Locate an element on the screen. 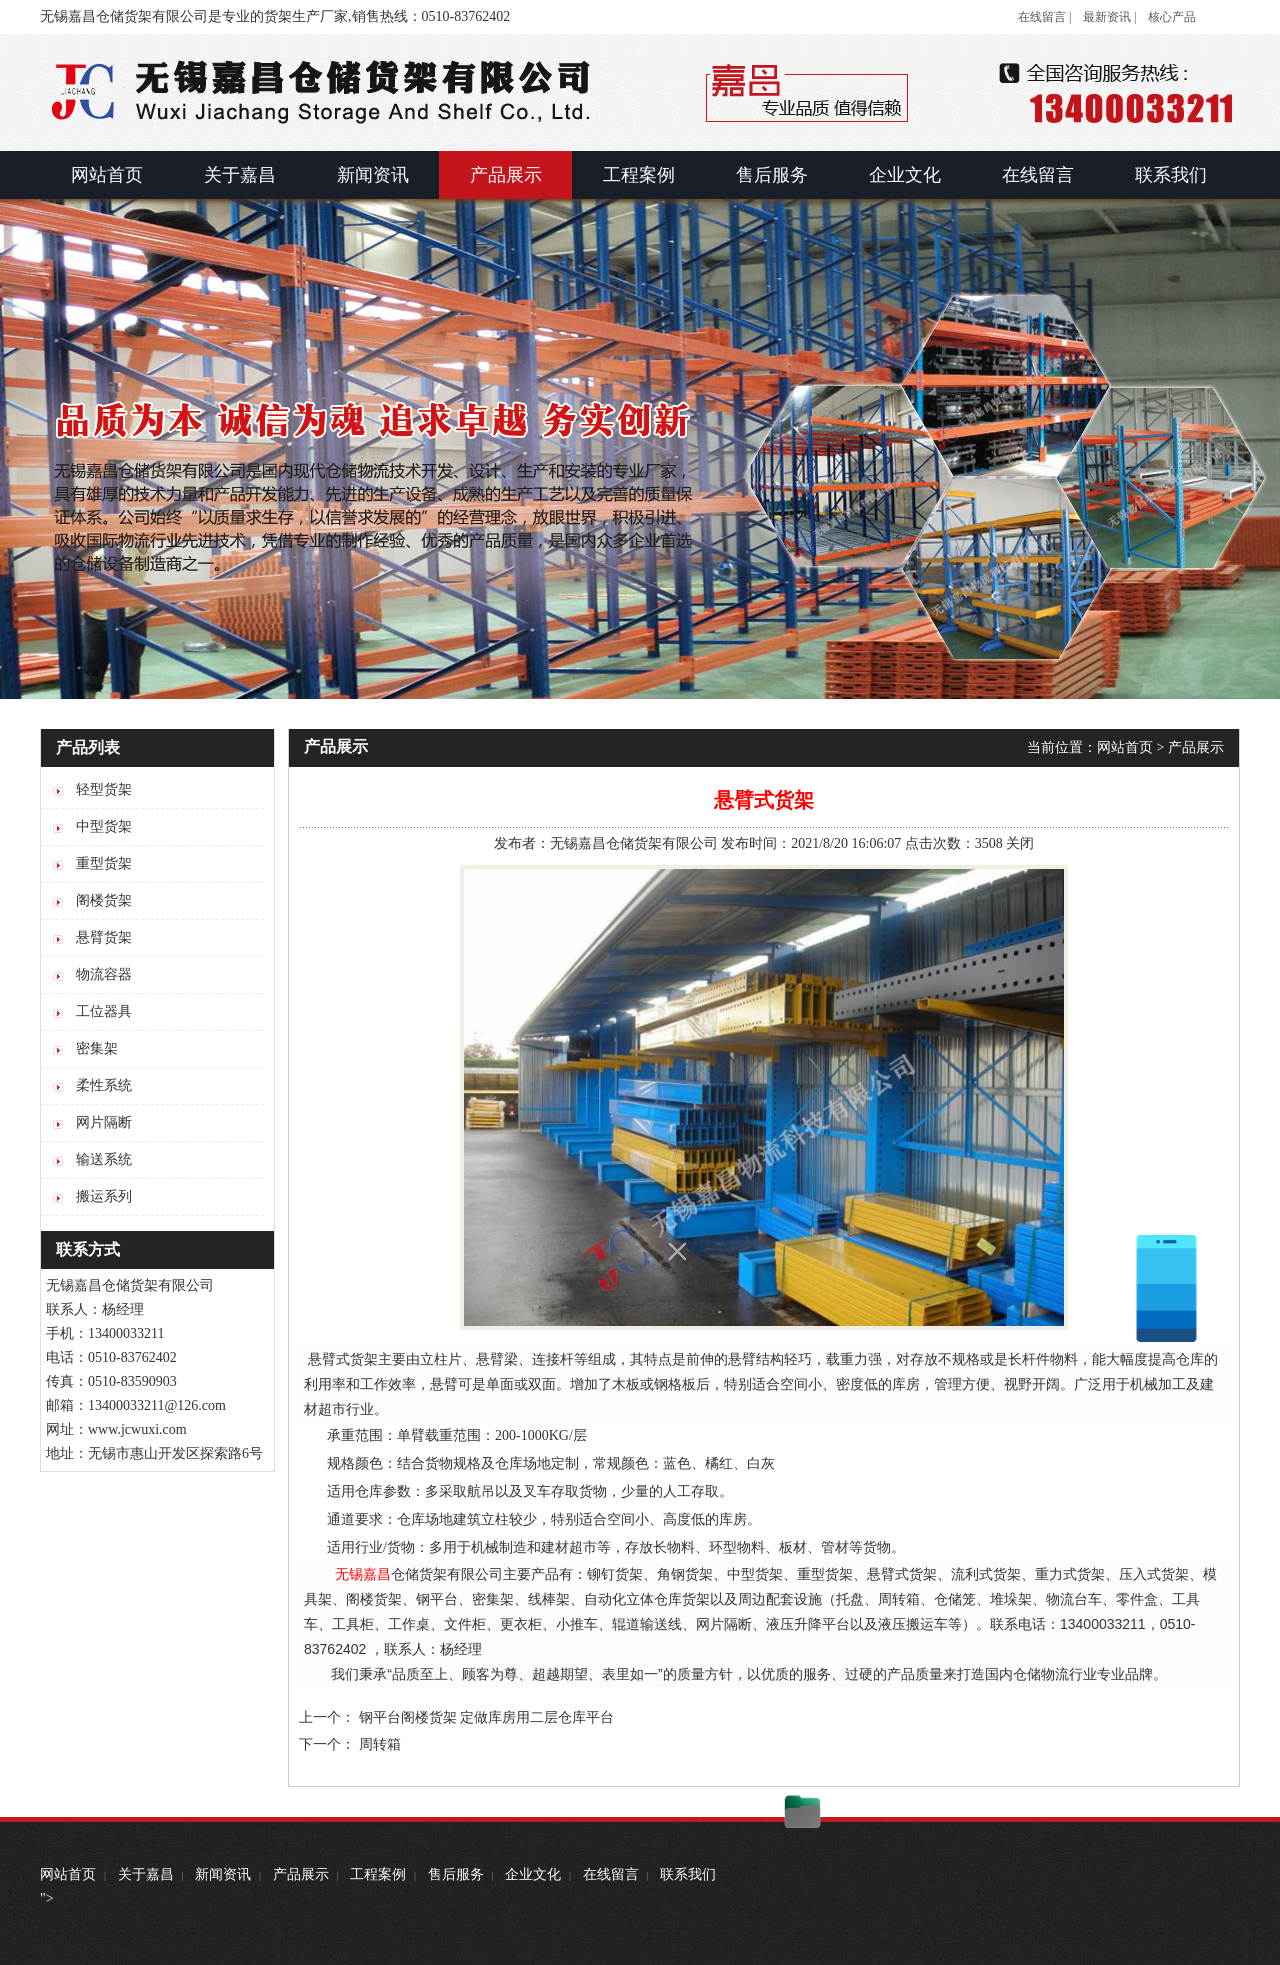 This screenshot has height=1965, width=1280. indicates a folder is ready to accept a dropped file is located at coordinates (802, 1811).